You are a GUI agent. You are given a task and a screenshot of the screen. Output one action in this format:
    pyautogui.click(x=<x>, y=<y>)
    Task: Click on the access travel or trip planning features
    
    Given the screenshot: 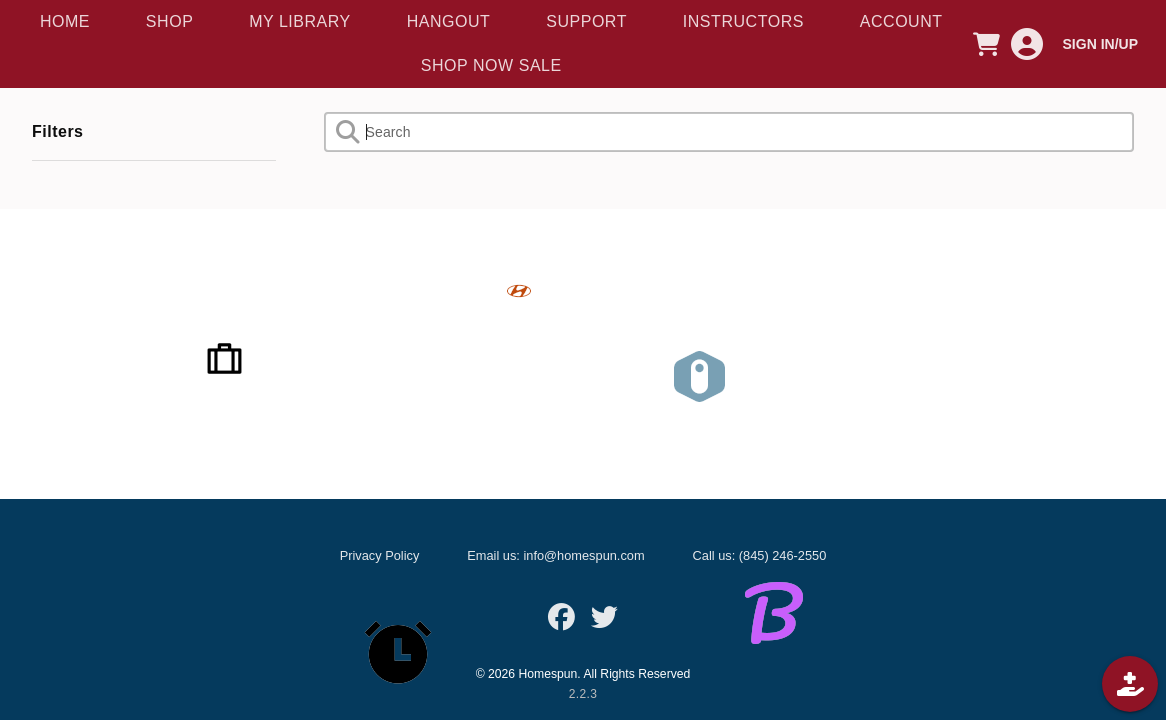 What is the action you would take?
    pyautogui.click(x=224, y=358)
    